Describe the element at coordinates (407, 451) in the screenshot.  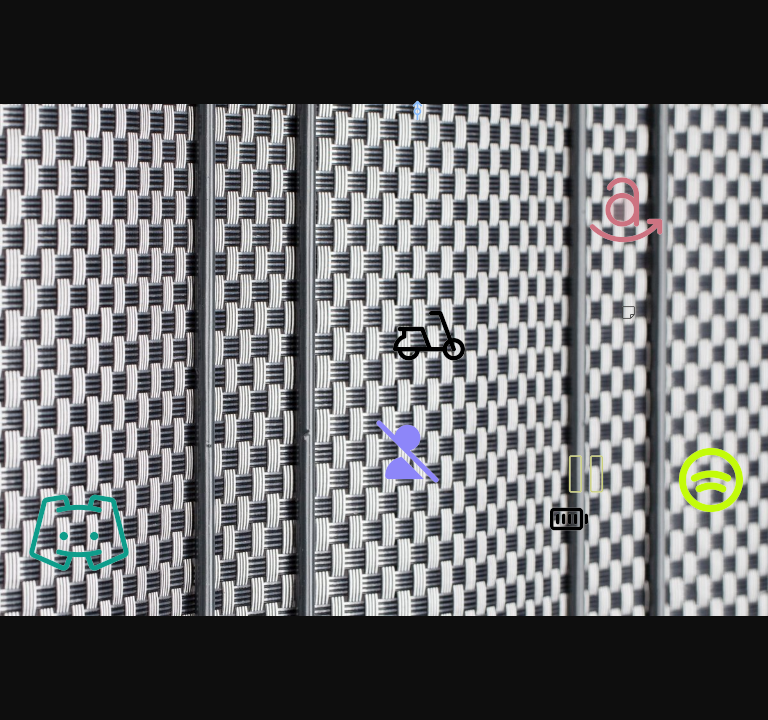
I see `block or remove a user` at that location.